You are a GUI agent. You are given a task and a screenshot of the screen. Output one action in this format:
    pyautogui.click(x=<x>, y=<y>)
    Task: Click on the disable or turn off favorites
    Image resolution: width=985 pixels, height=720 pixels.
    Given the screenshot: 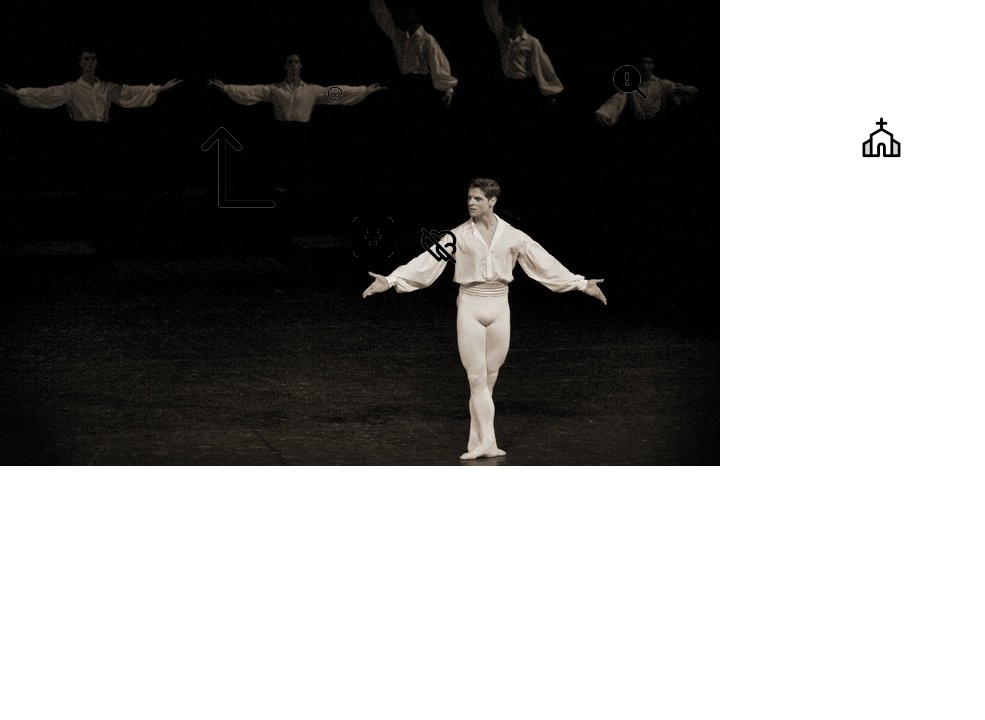 What is the action you would take?
    pyautogui.click(x=439, y=246)
    